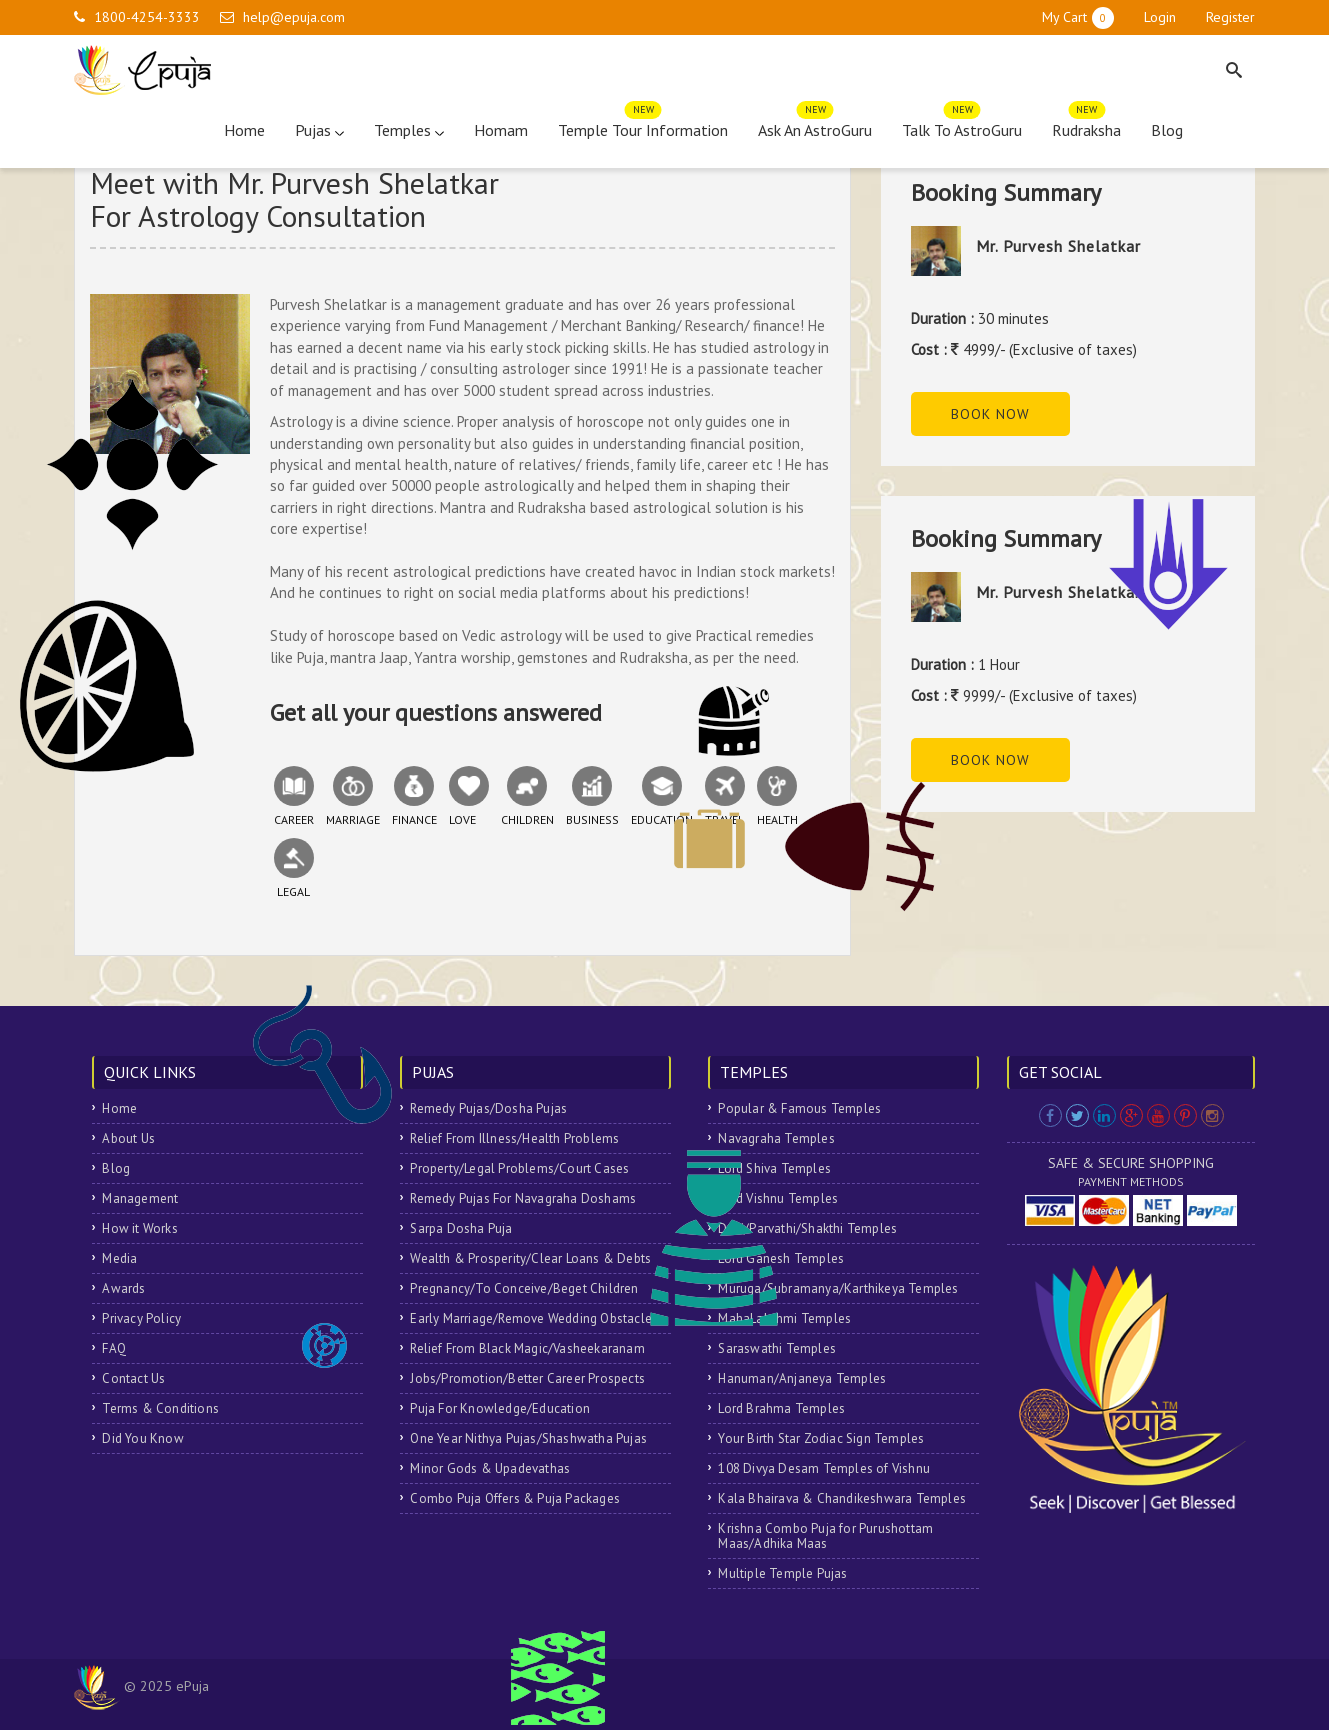  I want to click on toggle fog lights on or off, so click(860, 846).